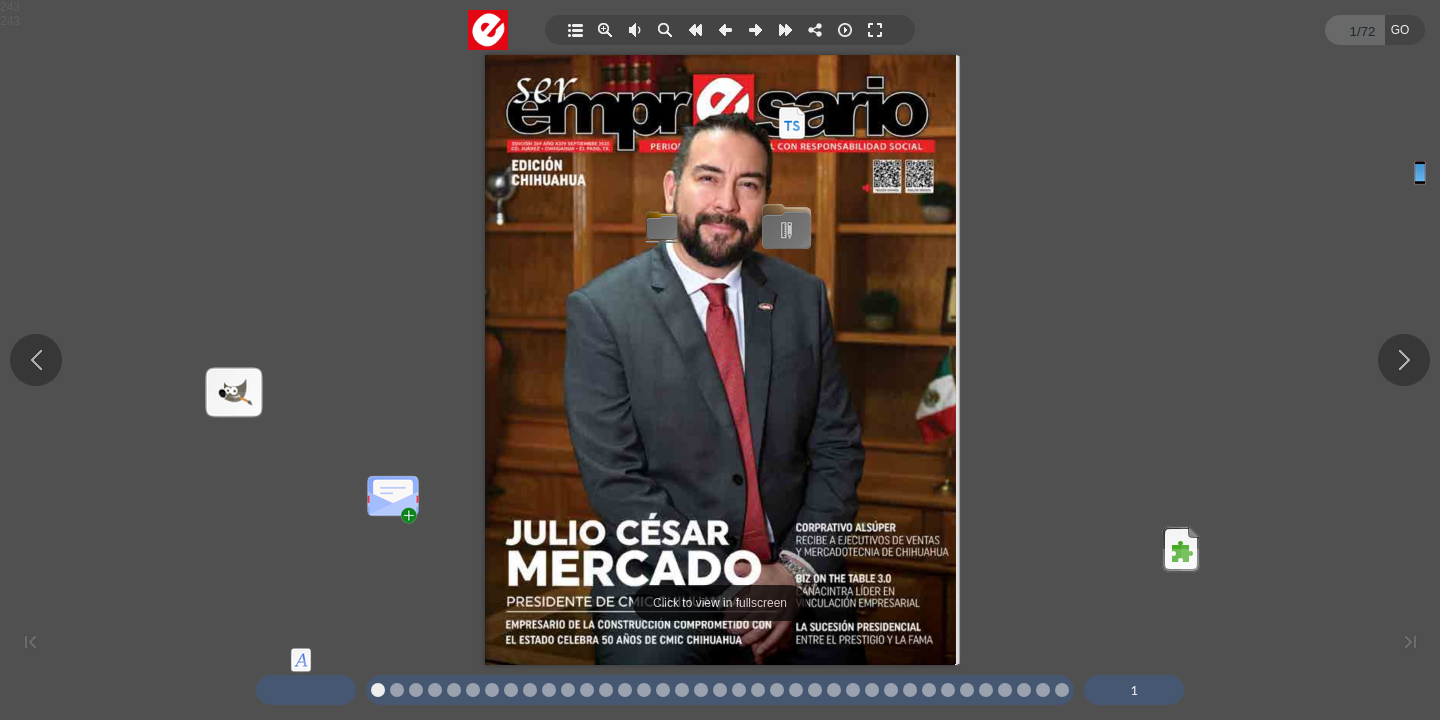  I want to click on open a font file, so click(301, 660).